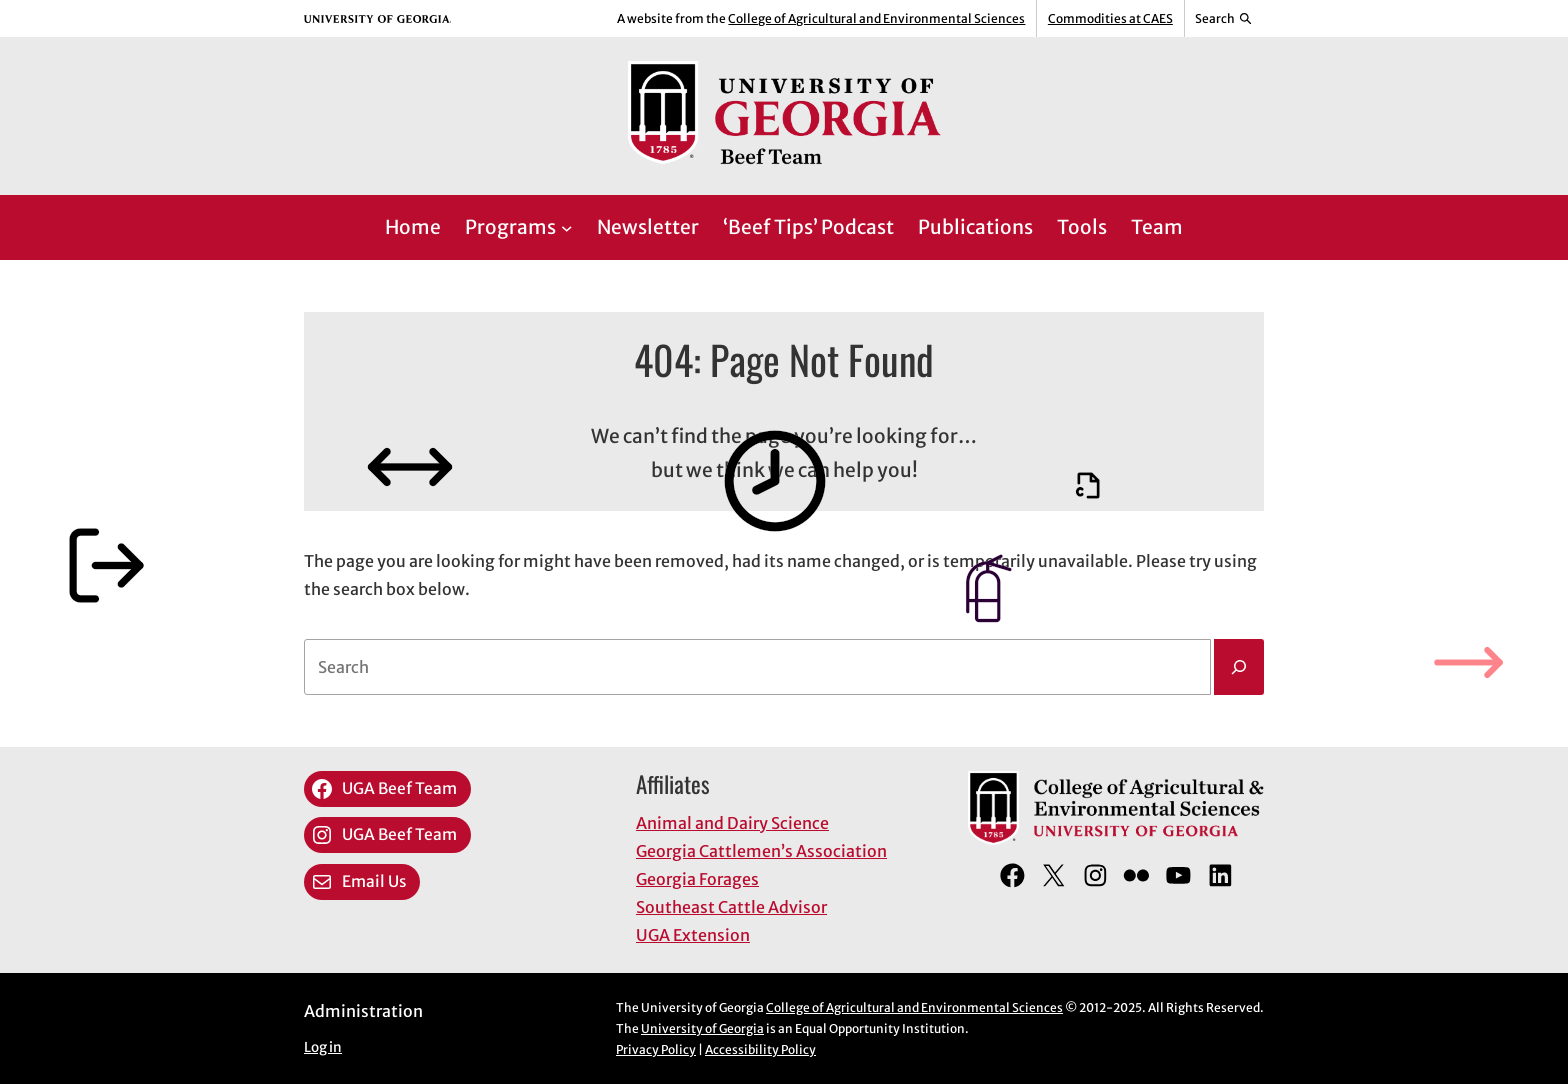 The image size is (1568, 1084). Describe the element at coordinates (1088, 485) in the screenshot. I see `open a C programming language file` at that location.